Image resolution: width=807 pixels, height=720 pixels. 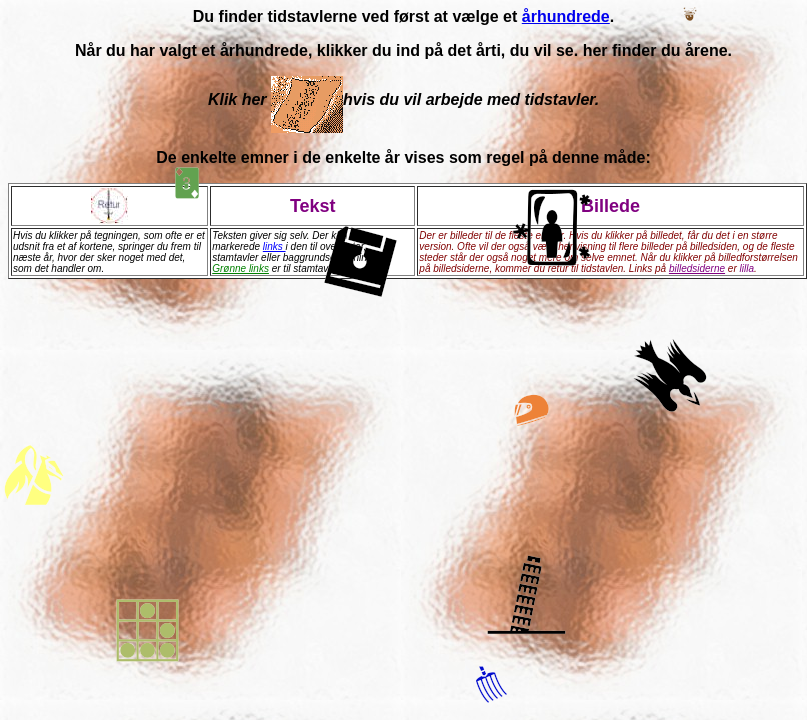 What do you see at coordinates (552, 227) in the screenshot?
I see `indicates a frozen character status effect` at bounding box center [552, 227].